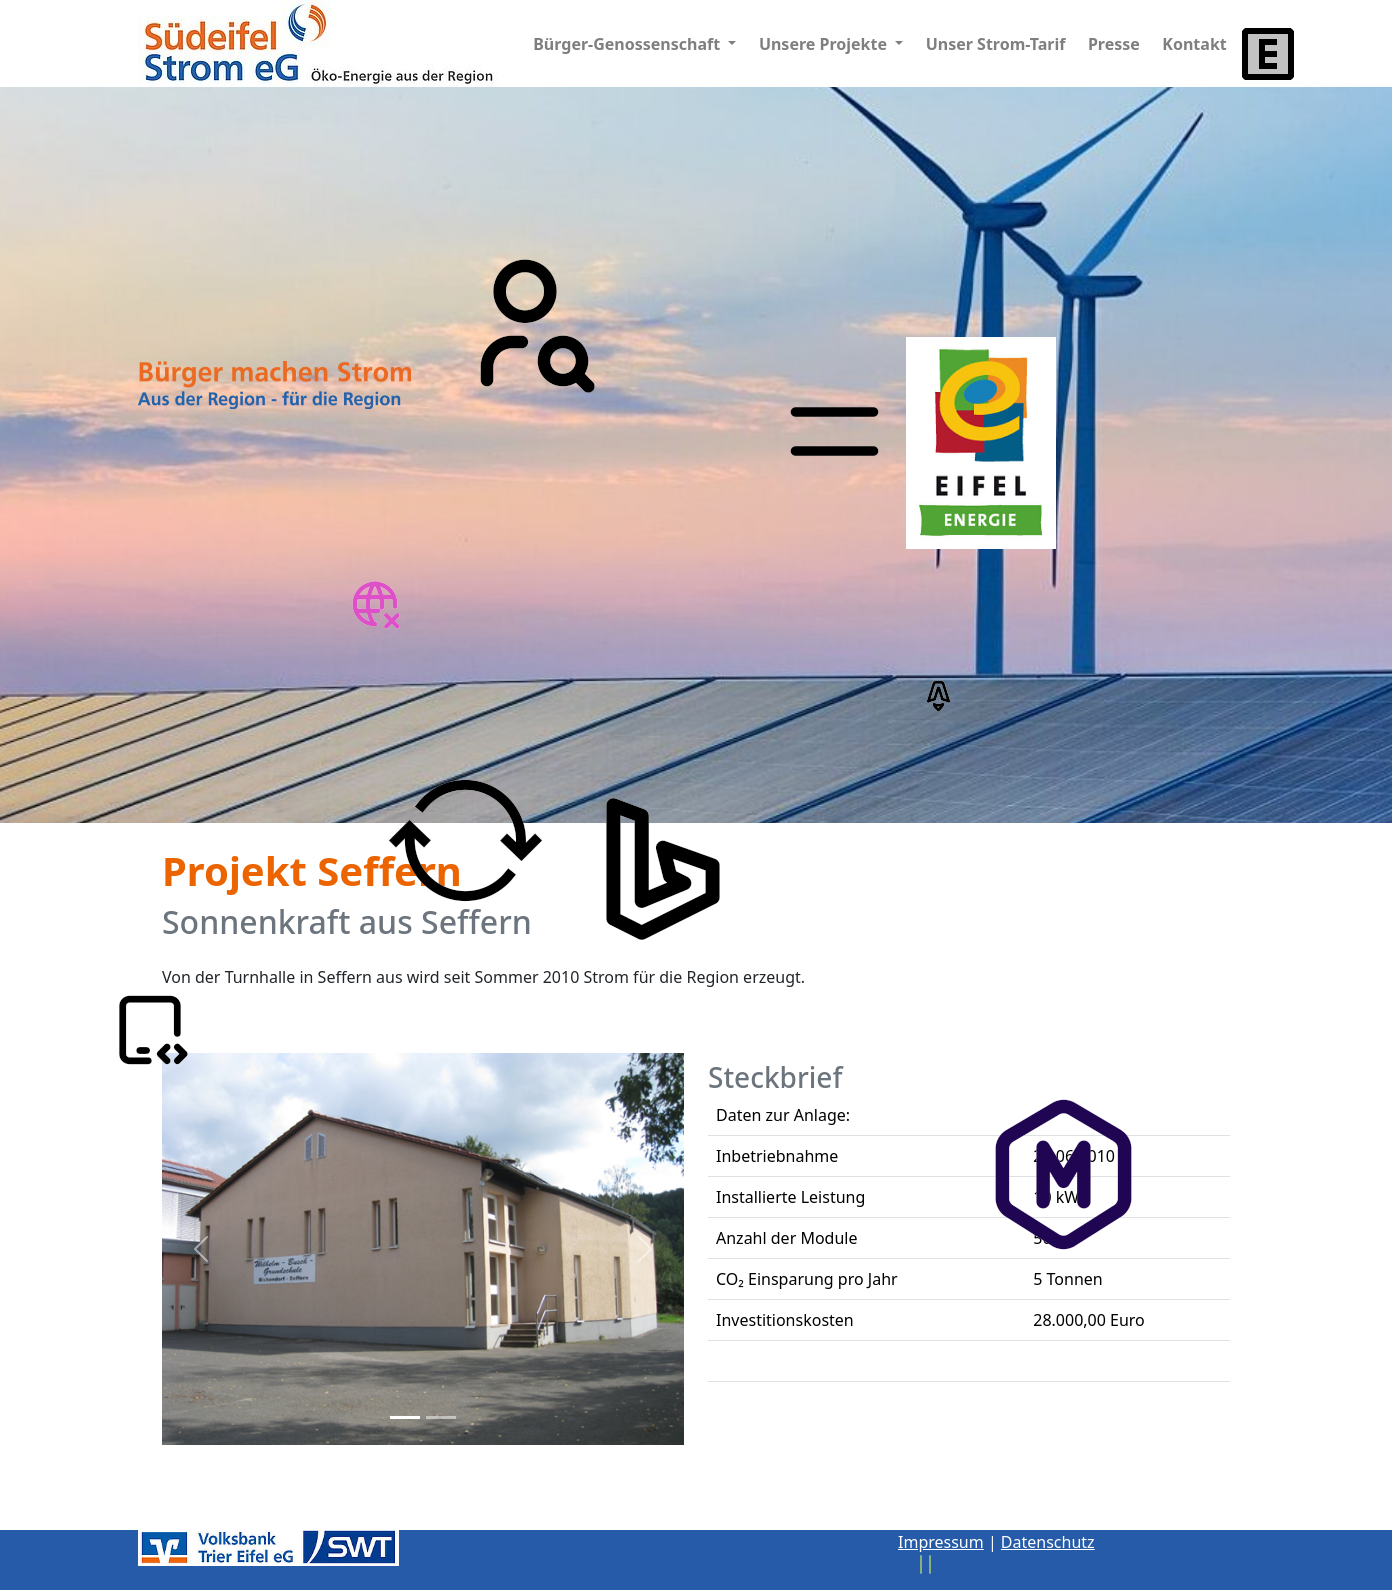 This screenshot has width=1392, height=1590. Describe the element at coordinates (834, 431) in the screenshot. I see `open navigation menu` at that location.